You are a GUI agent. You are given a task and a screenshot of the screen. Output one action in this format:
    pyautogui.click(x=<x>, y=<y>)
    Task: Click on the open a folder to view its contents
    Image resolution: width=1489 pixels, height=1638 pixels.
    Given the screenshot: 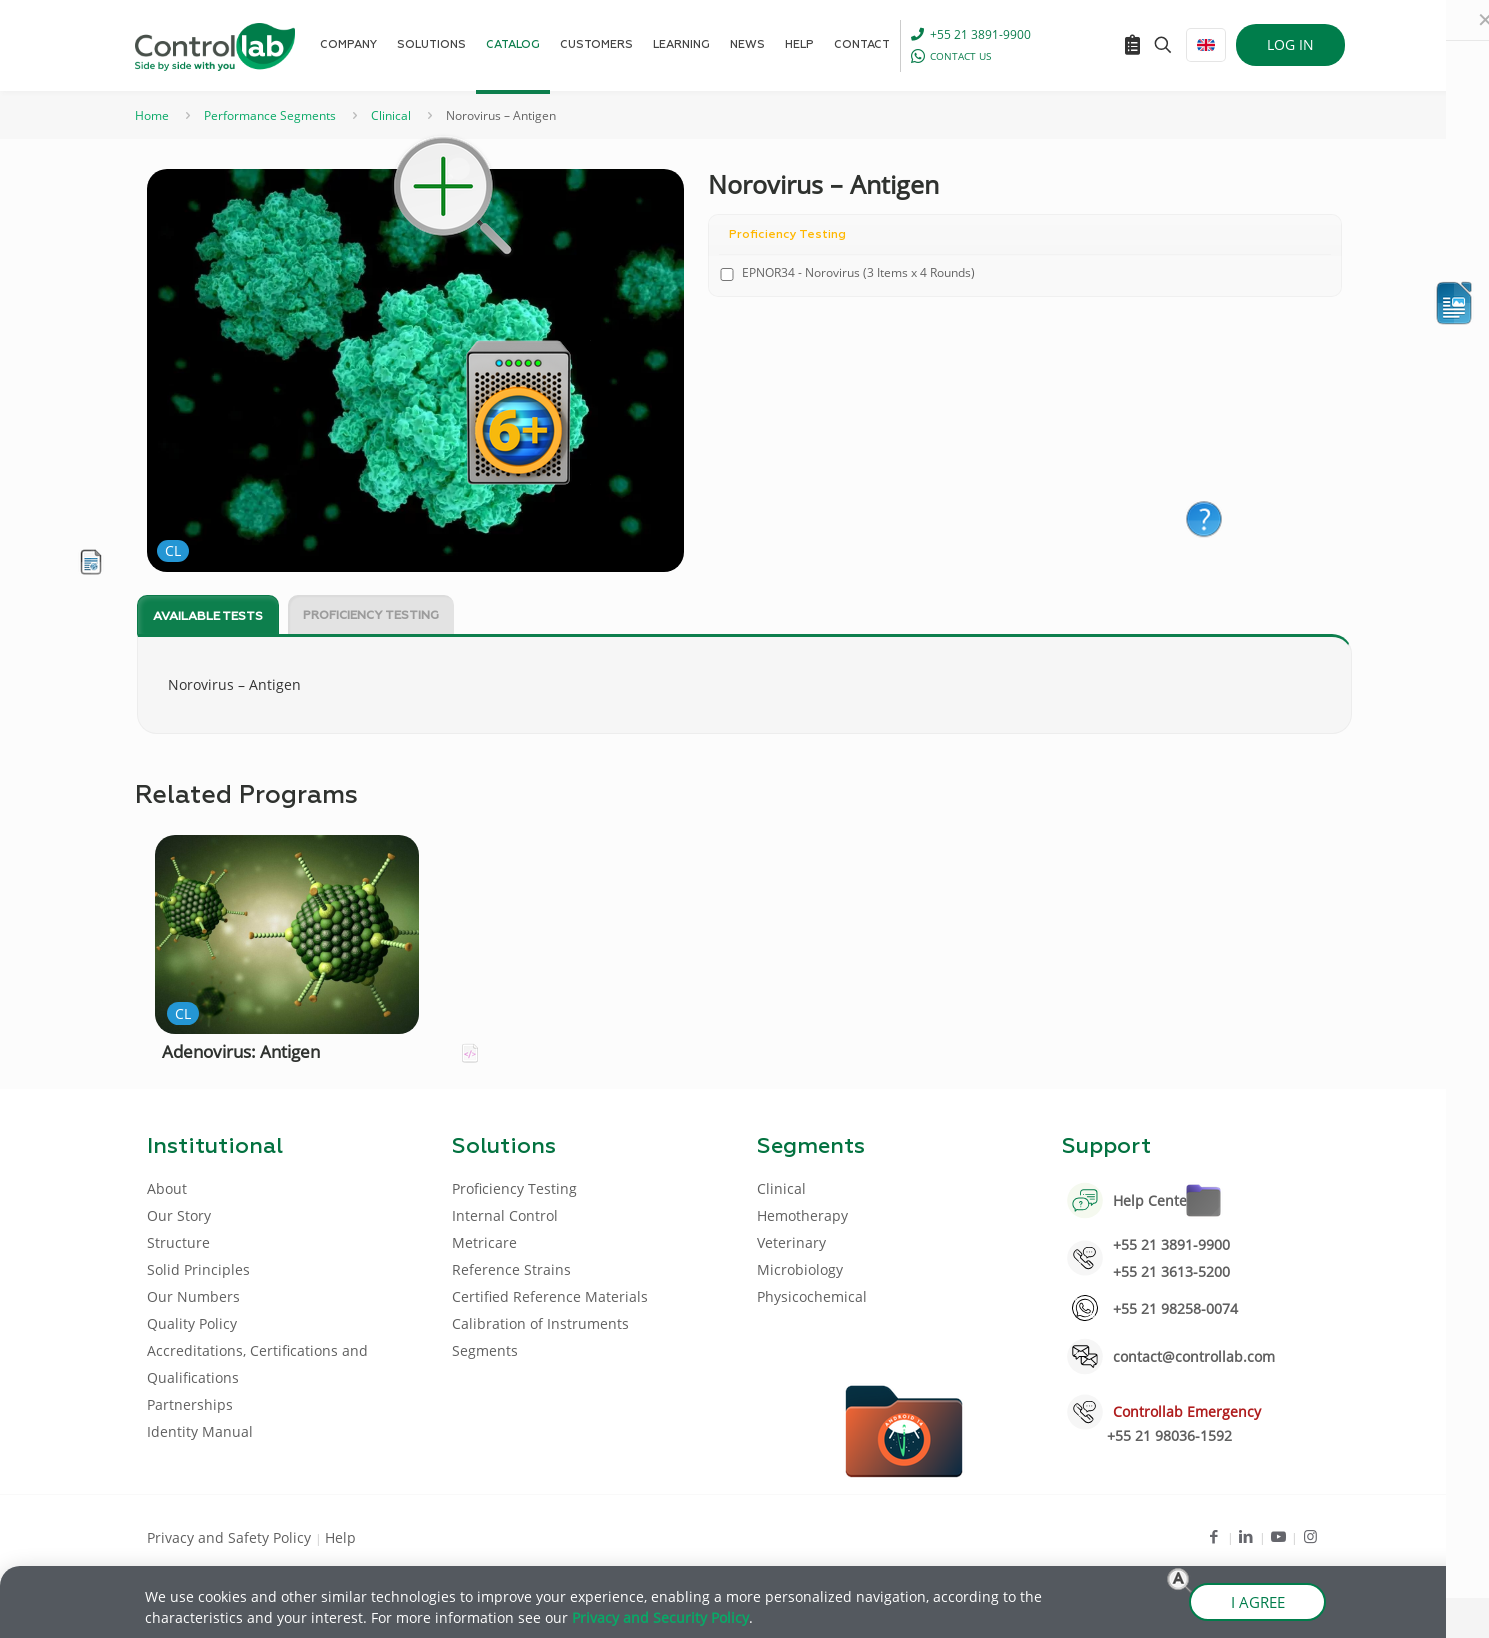 What is the action you would take?
    pyautogui.click(x=1203, y=1200)
    